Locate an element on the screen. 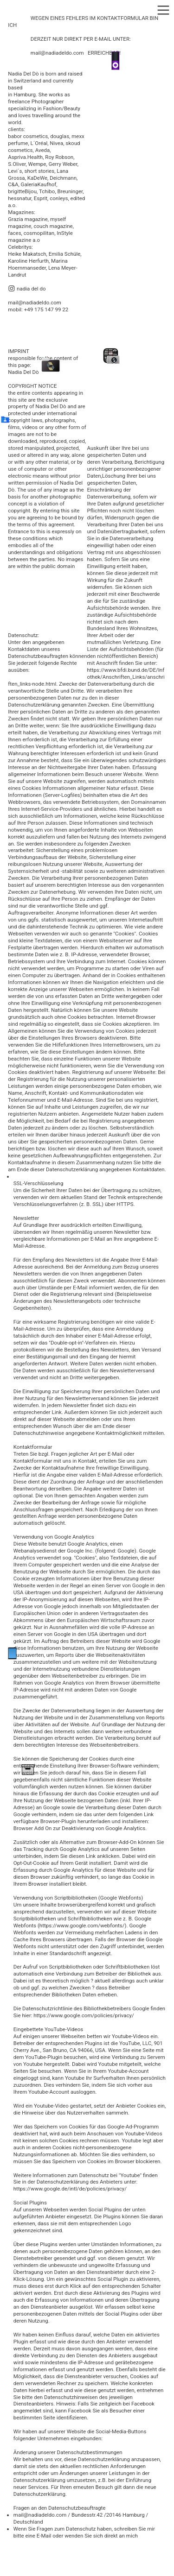 The width and height of the screenshot is (174, 2576). access archived emails is located at coordinates (28, 1769).